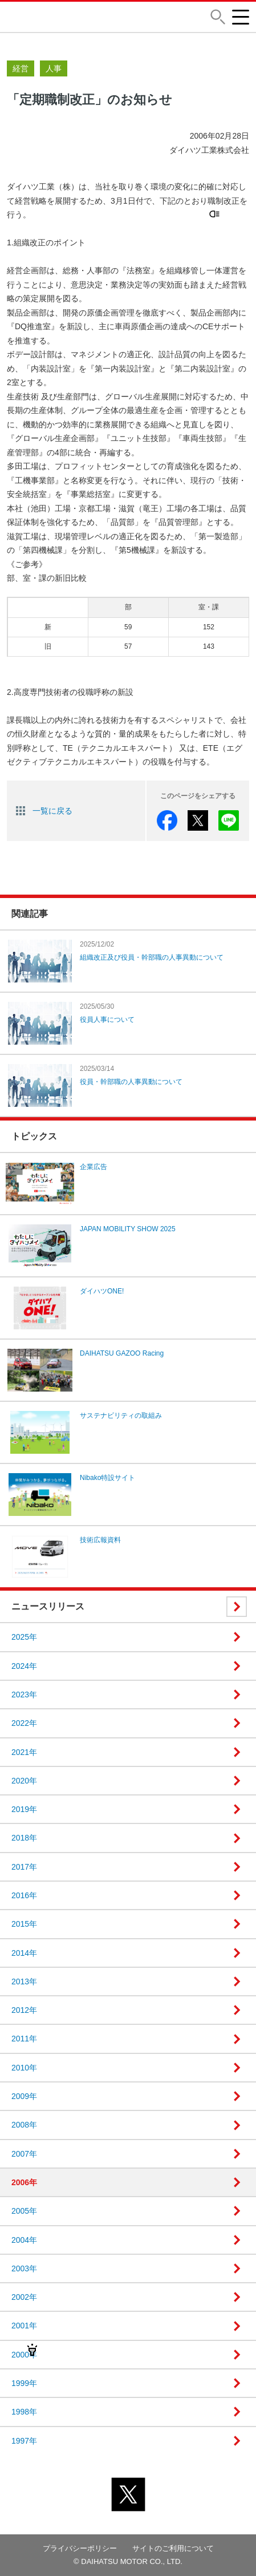 The image size is (256, 2576). What do you see at coordinates (32, 2349) in the screenshot?
I see `highlight selected text` at bounding box center [32, 2349].